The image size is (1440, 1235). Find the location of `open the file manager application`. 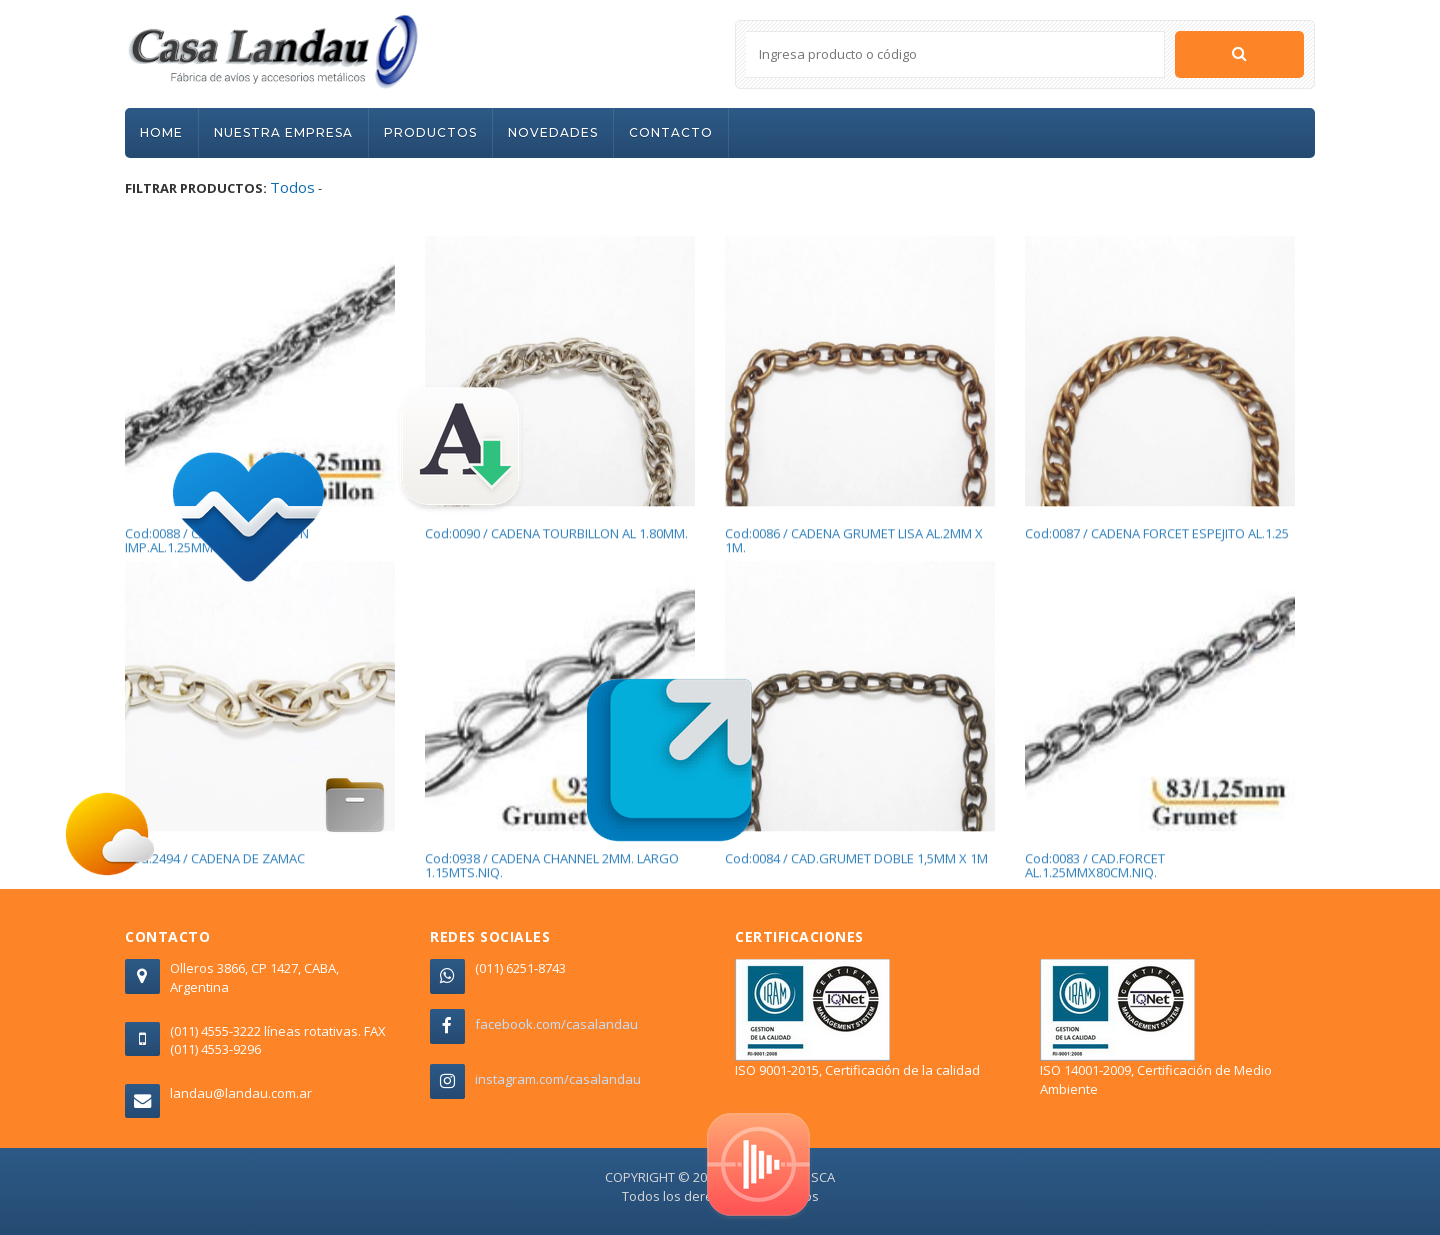

open the file manager application is located at coordinates (355, 805).